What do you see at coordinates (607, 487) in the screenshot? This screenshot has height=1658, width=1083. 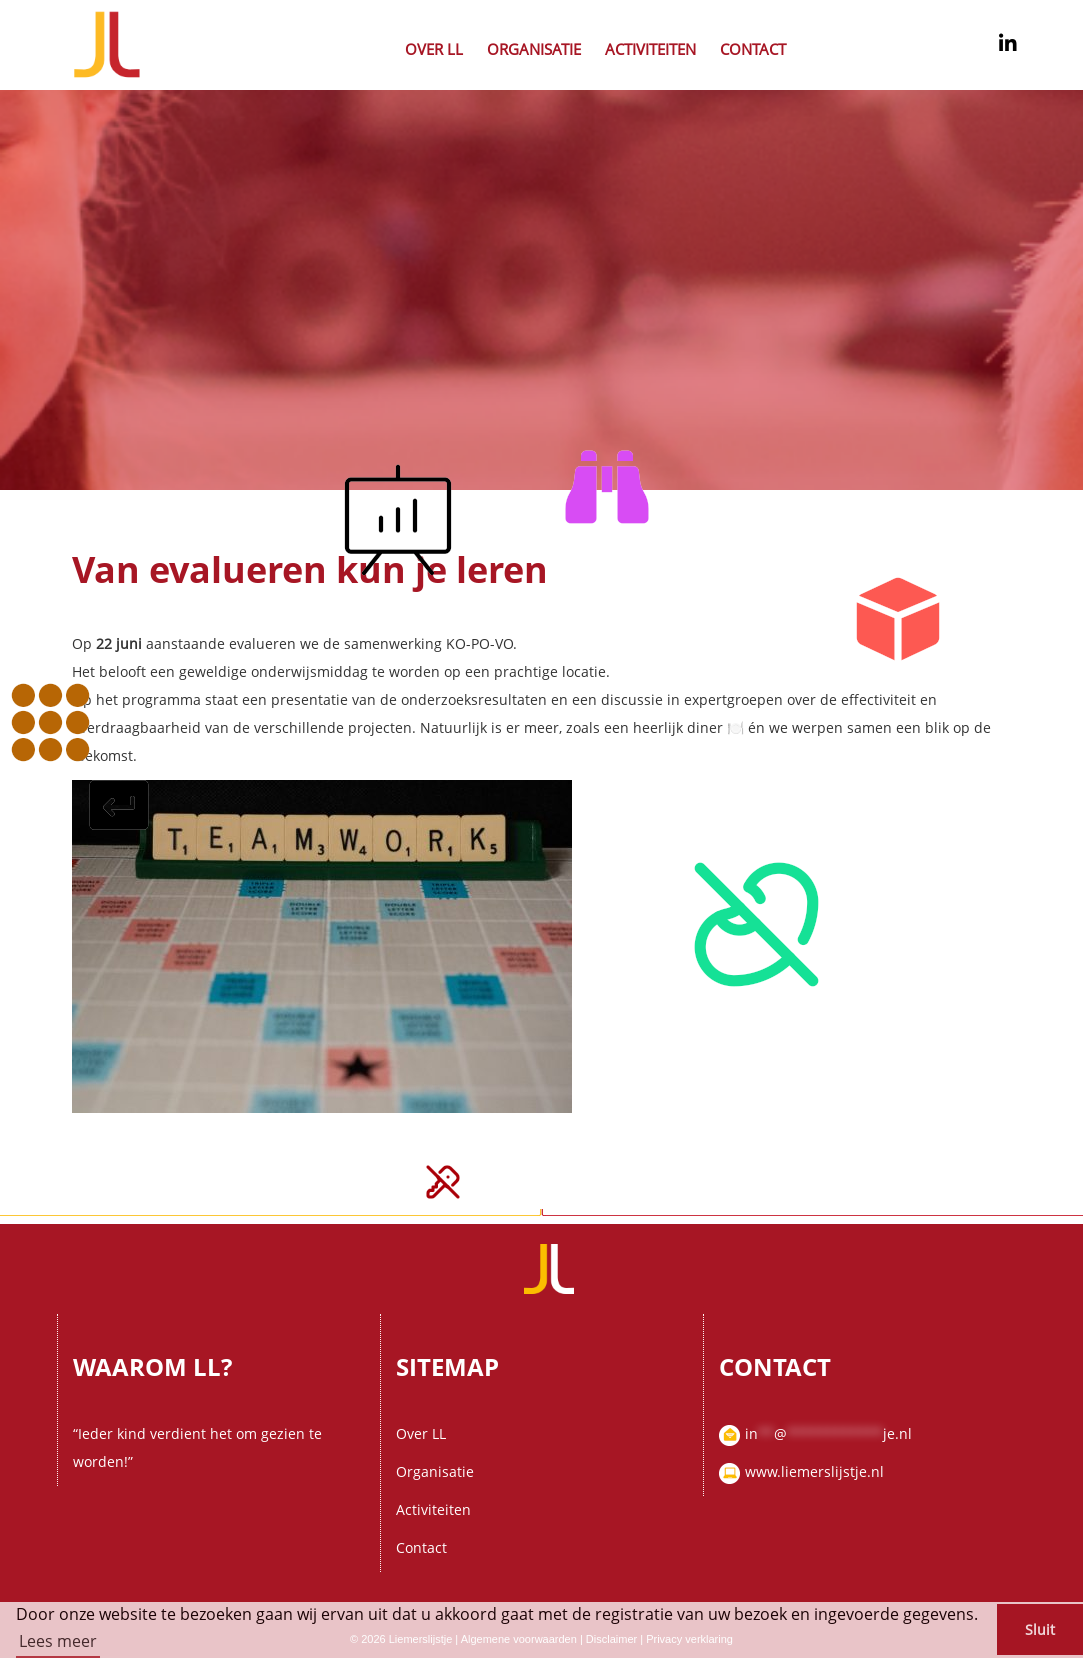 I see `search or explore content` at bounding box center [607, 487].